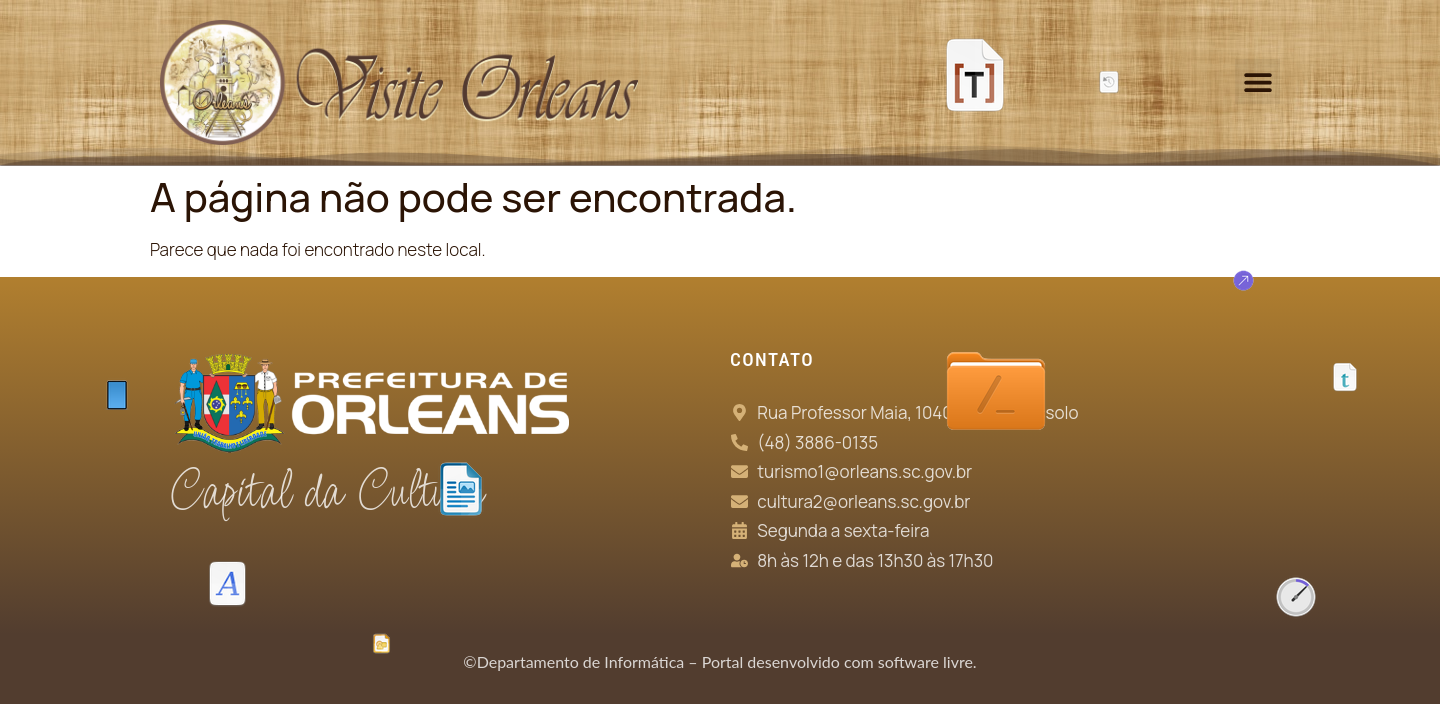  Describe the element at coordinates (1243, 280) in the screenshot. I see `indicates a symbolic link or shortcut to another file` at that location.